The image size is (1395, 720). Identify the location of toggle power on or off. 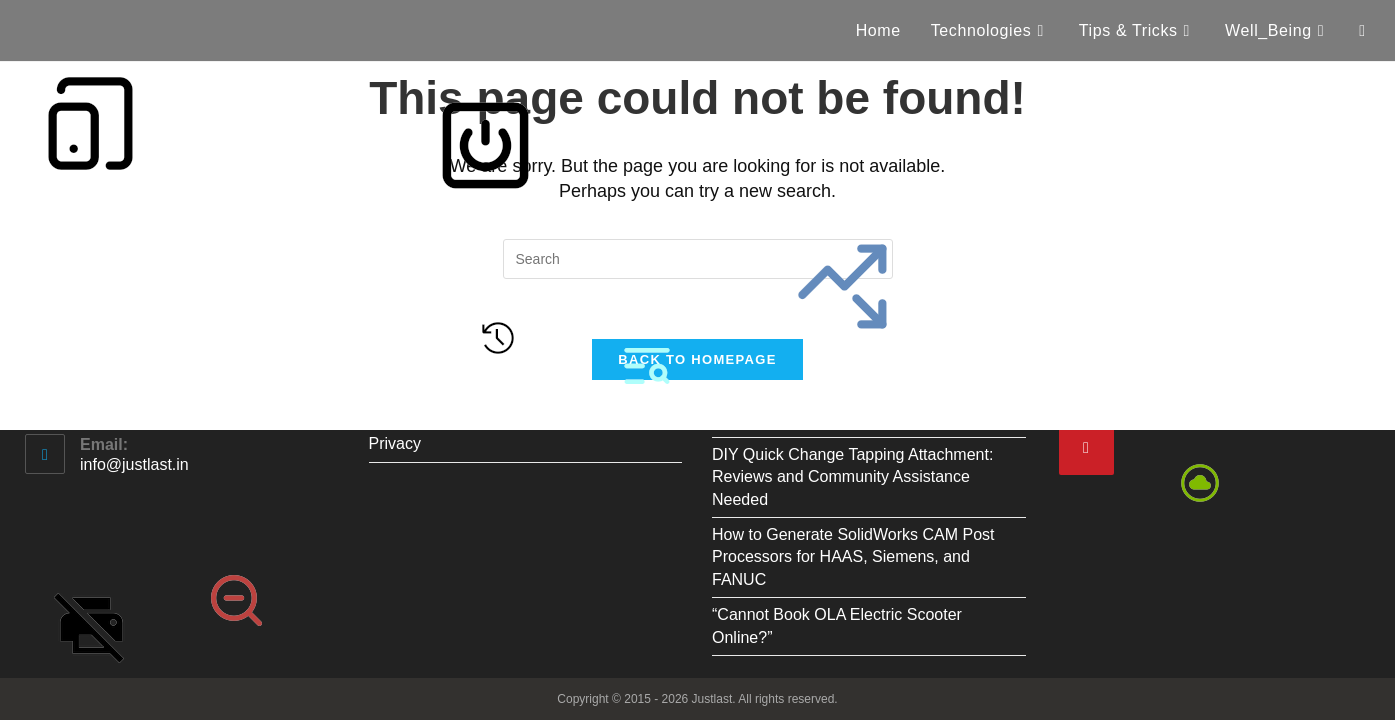
(485, 145).